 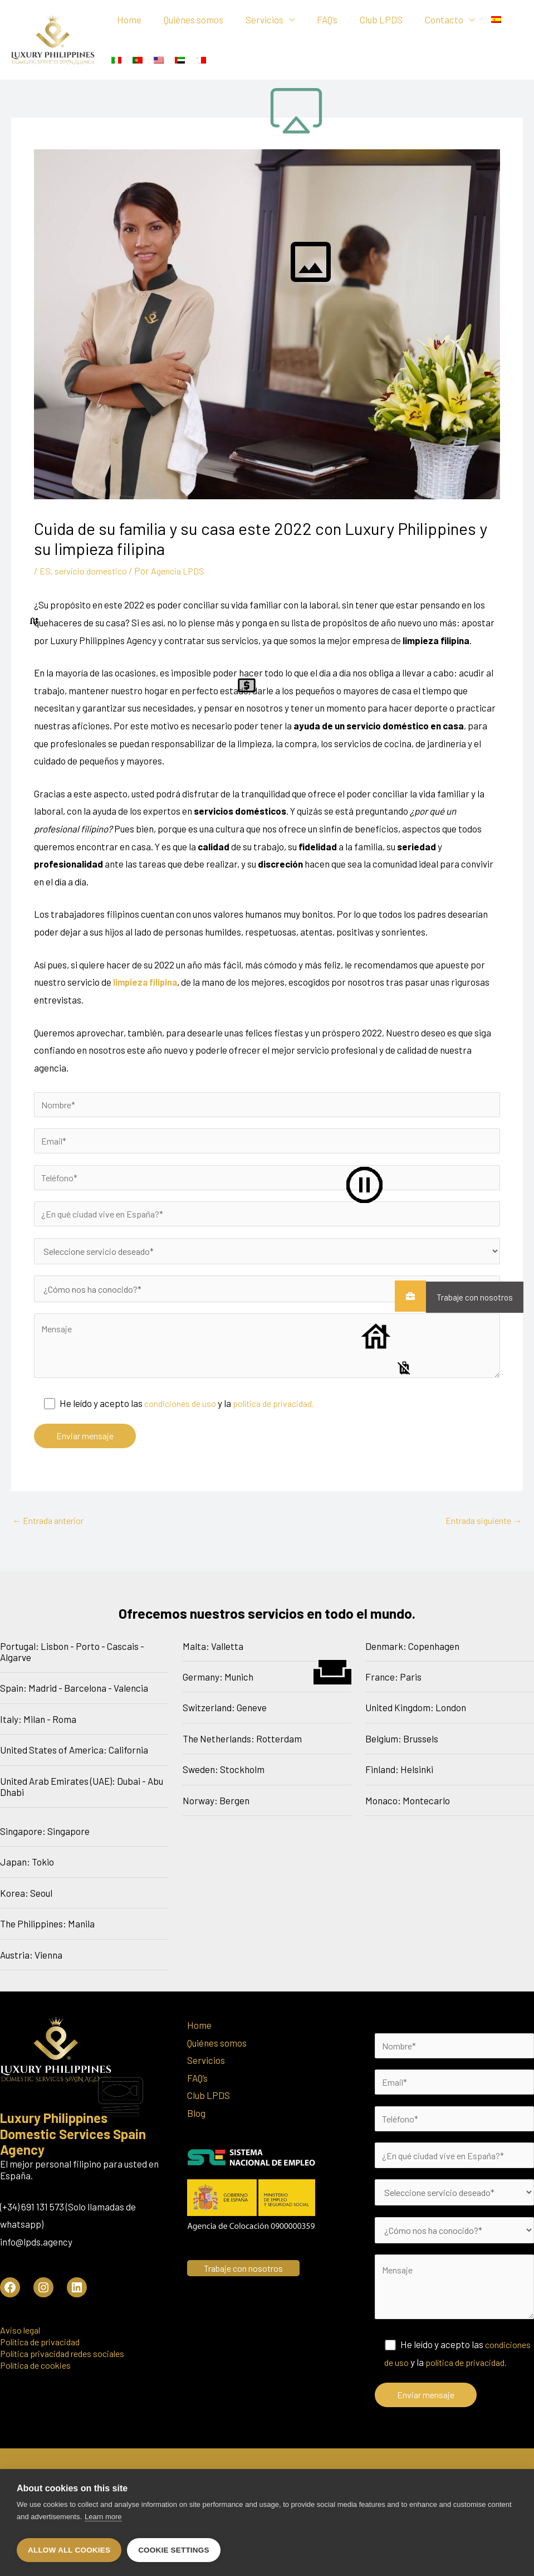 What do you see at coordinates (376, 1337) in the screenshot?
I see `go to home screen` at bounding box center [376, 1337].